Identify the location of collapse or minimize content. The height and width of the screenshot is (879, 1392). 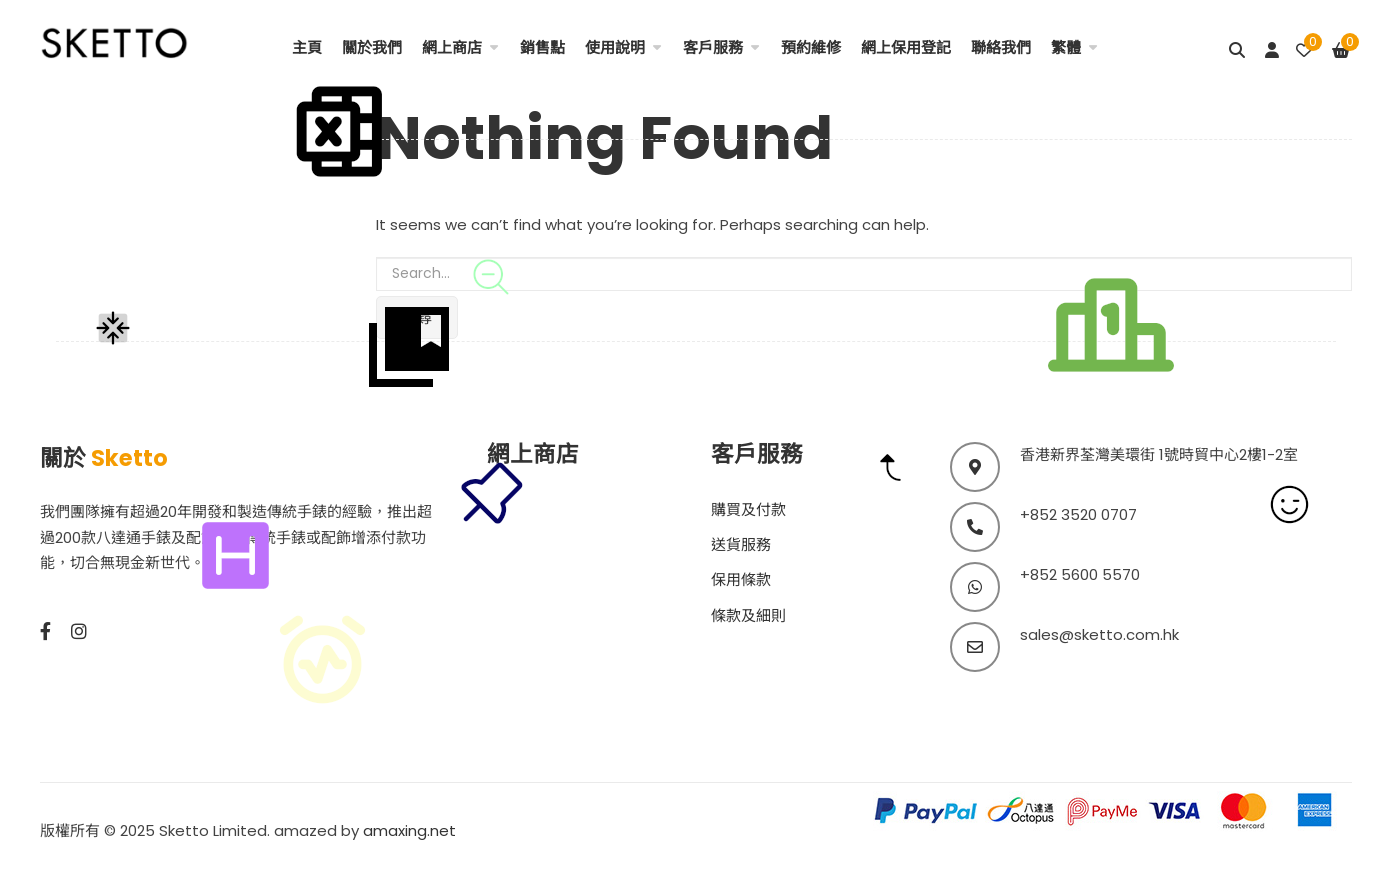
(113, 328).